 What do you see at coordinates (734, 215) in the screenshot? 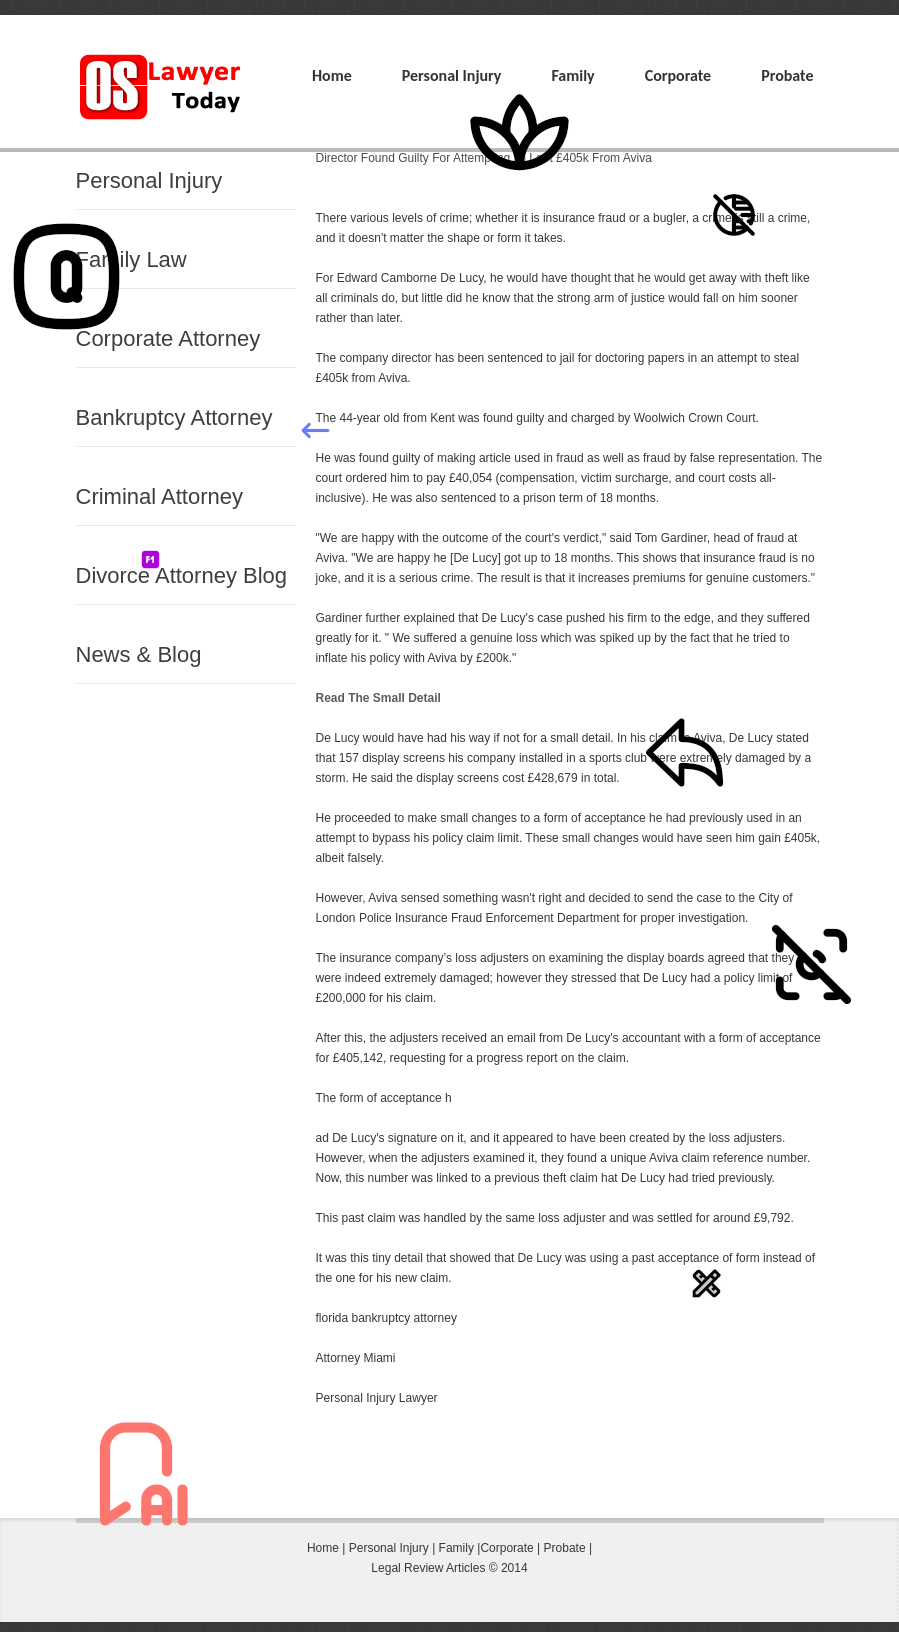
I see `disable blur effect` at bounding box center [734, 215].